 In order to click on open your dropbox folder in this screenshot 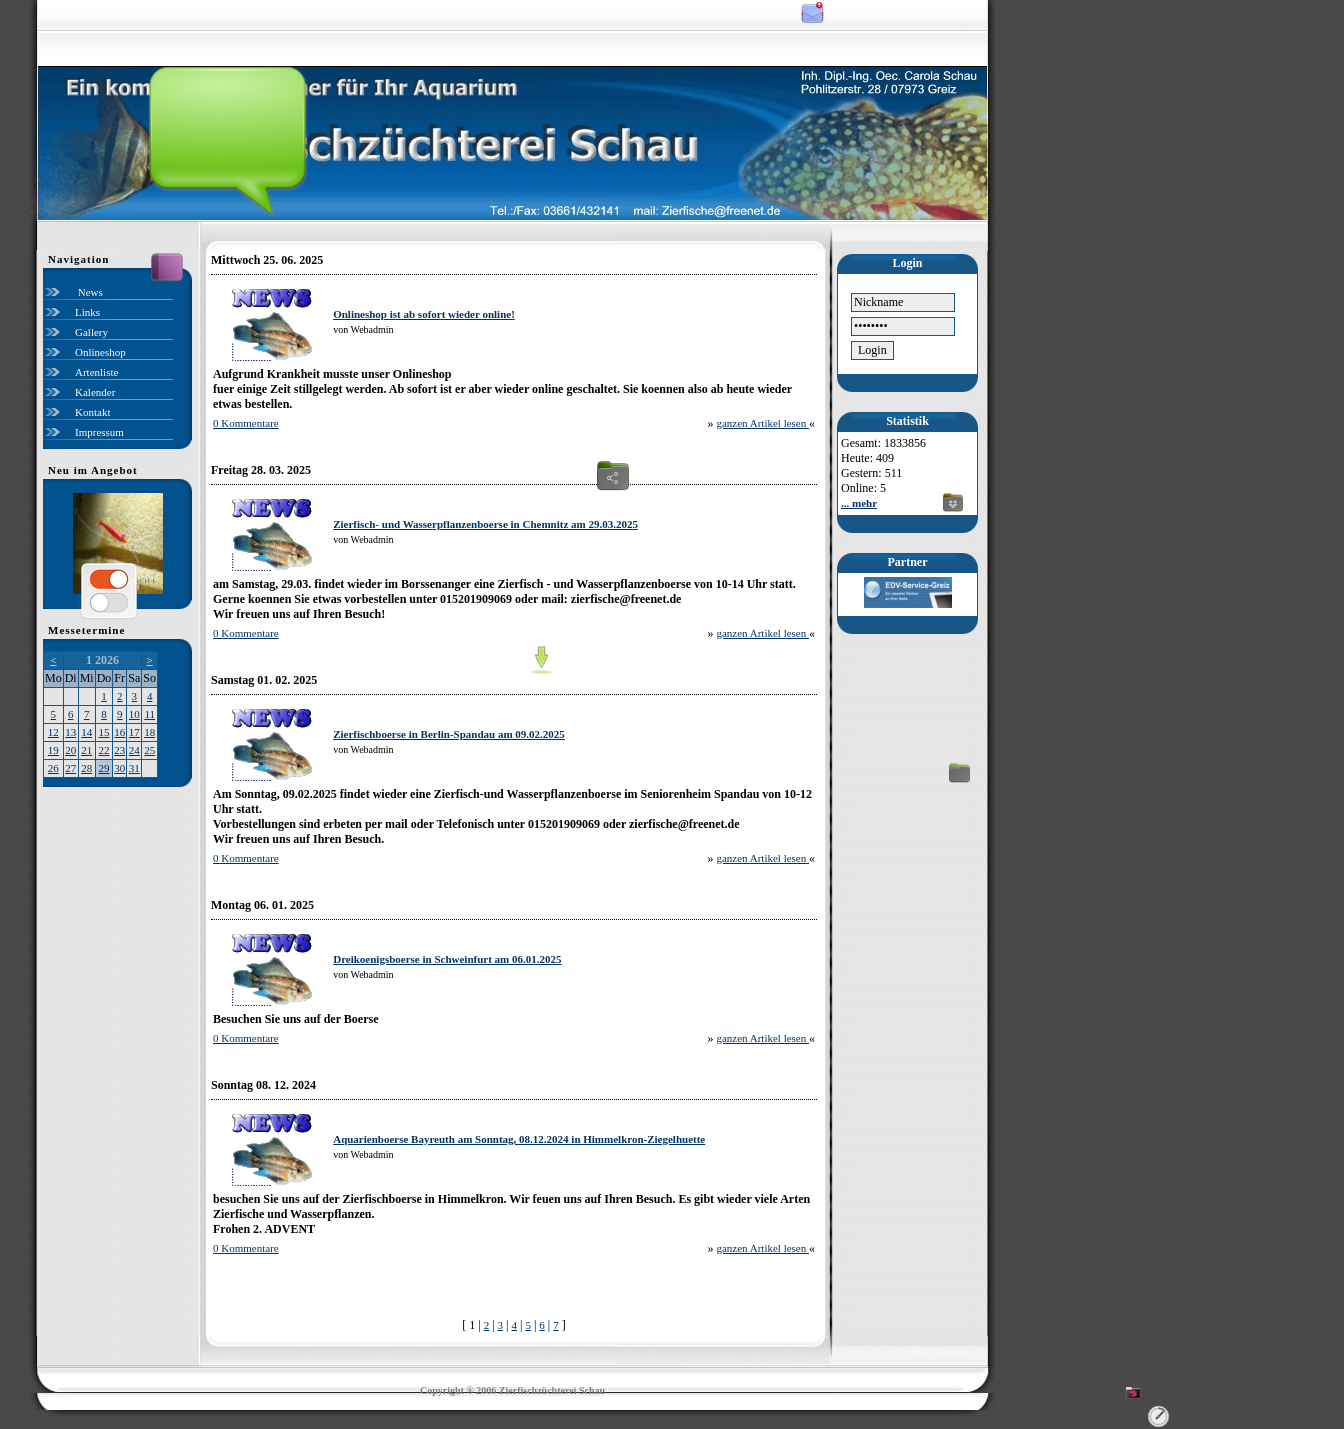, I will do `click(953, 502)`.